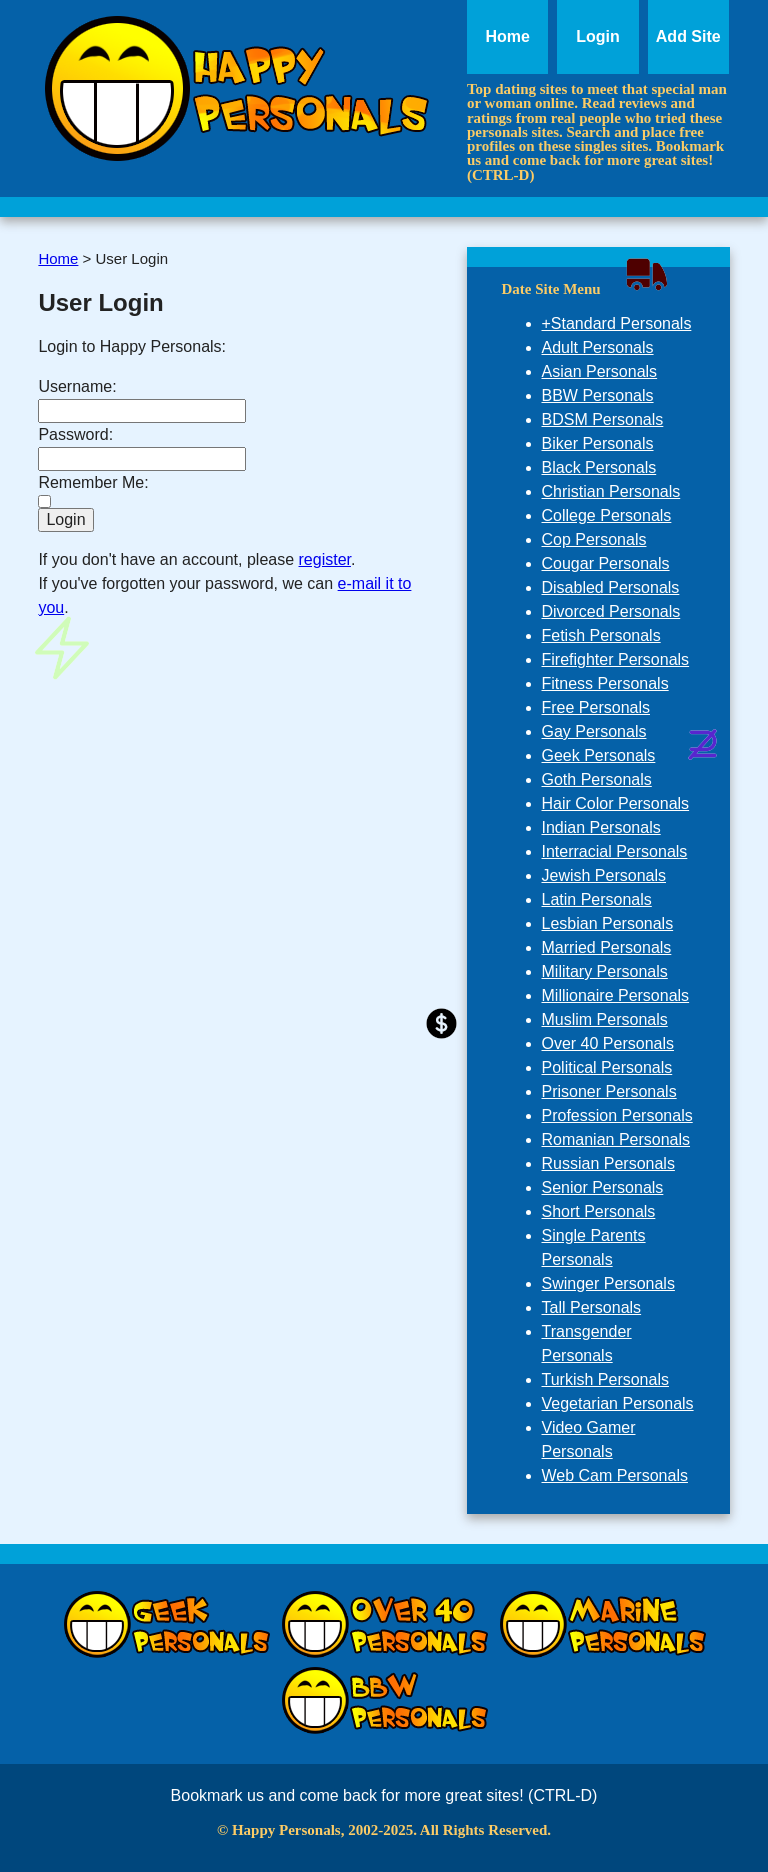  Describe the element at coordinates (62, 648) in the screenshot. I see `indicates lightning or electricity` at that location.